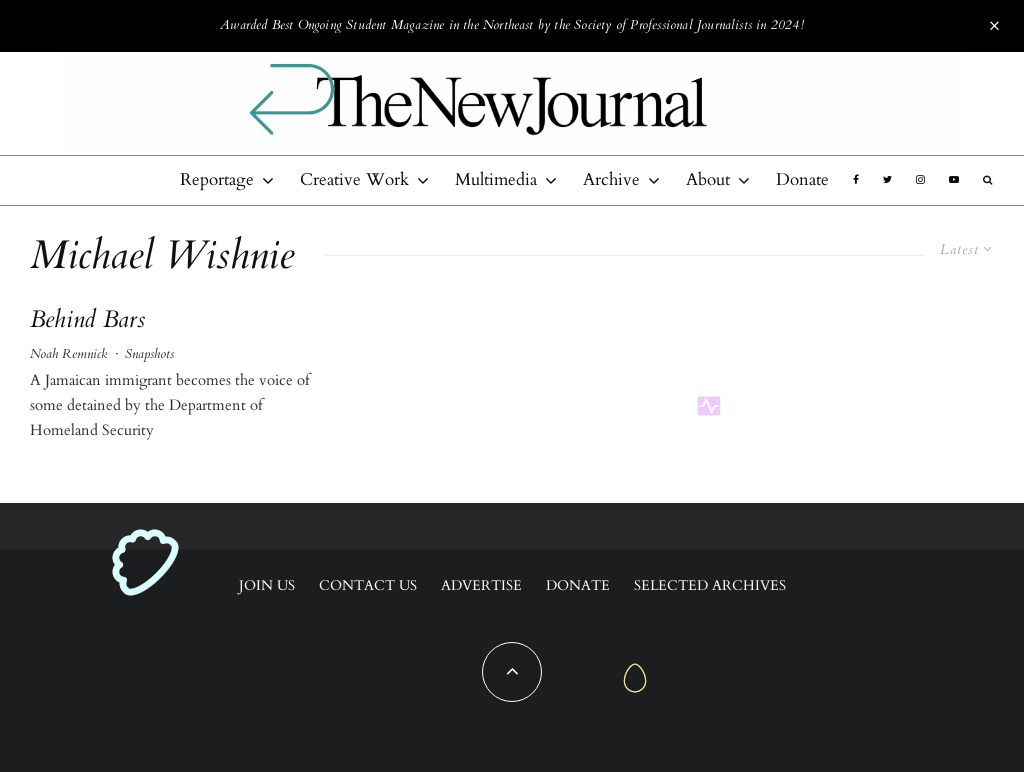  I want to click on indicates egg or egg-containing ingredient, so click(635, 678).